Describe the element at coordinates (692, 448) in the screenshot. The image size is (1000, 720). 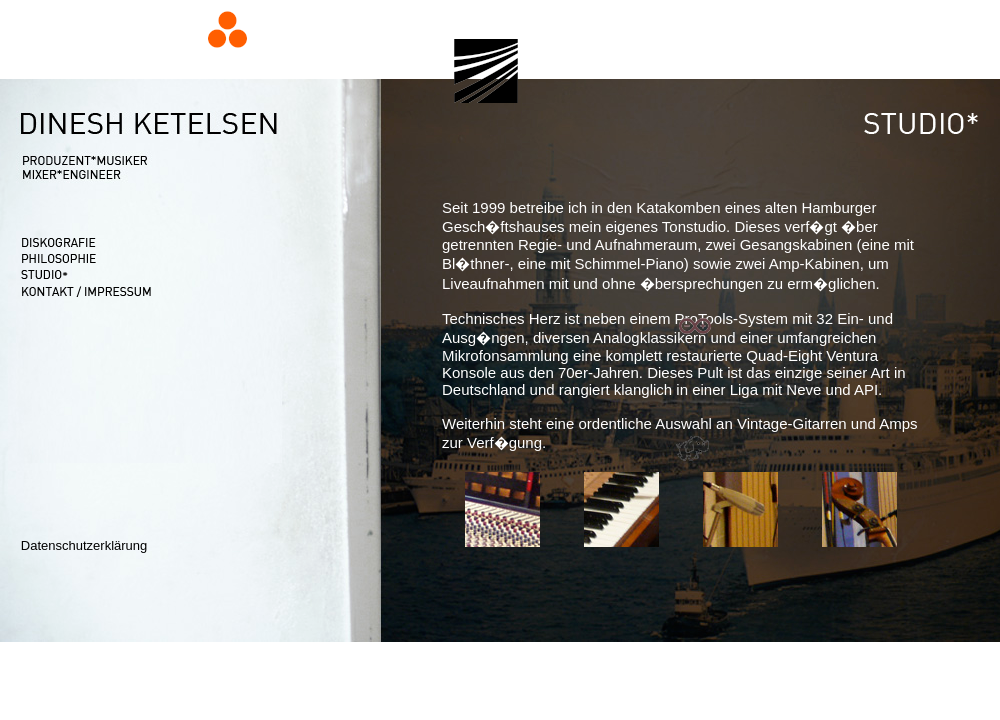
I see `apache hadoop platform logo` at that location.